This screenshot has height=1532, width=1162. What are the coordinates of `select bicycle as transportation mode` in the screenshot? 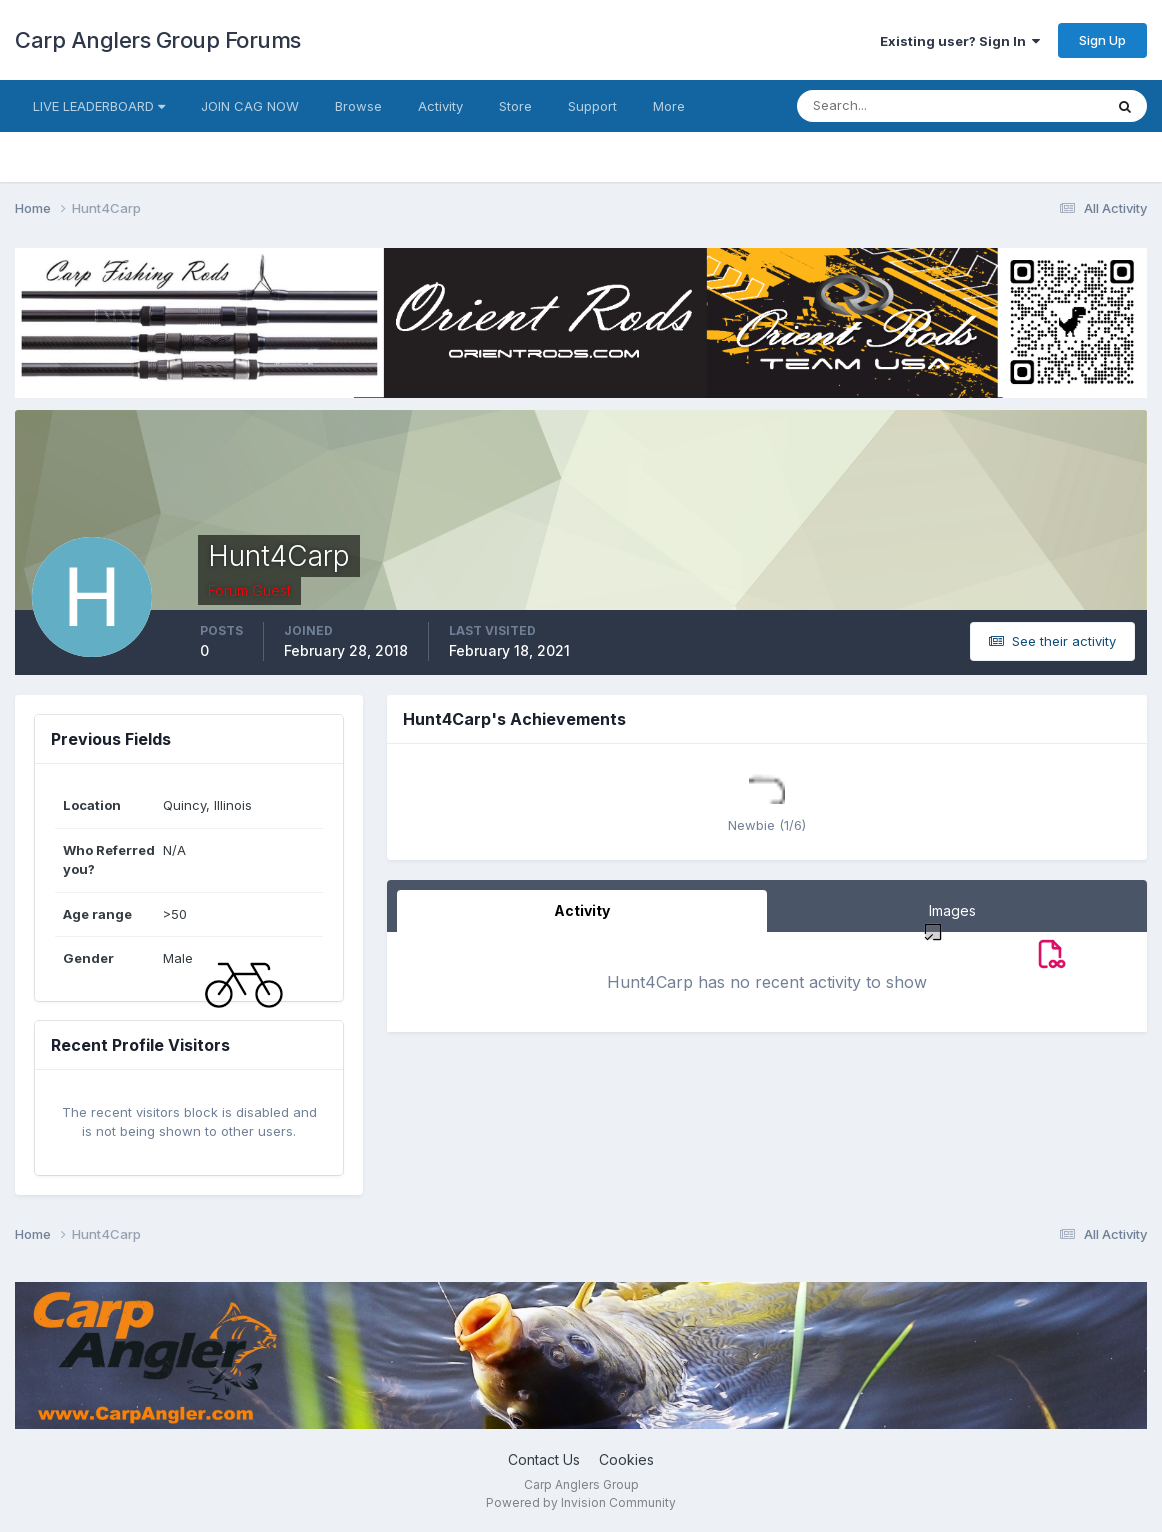 It's located at (244, 984).